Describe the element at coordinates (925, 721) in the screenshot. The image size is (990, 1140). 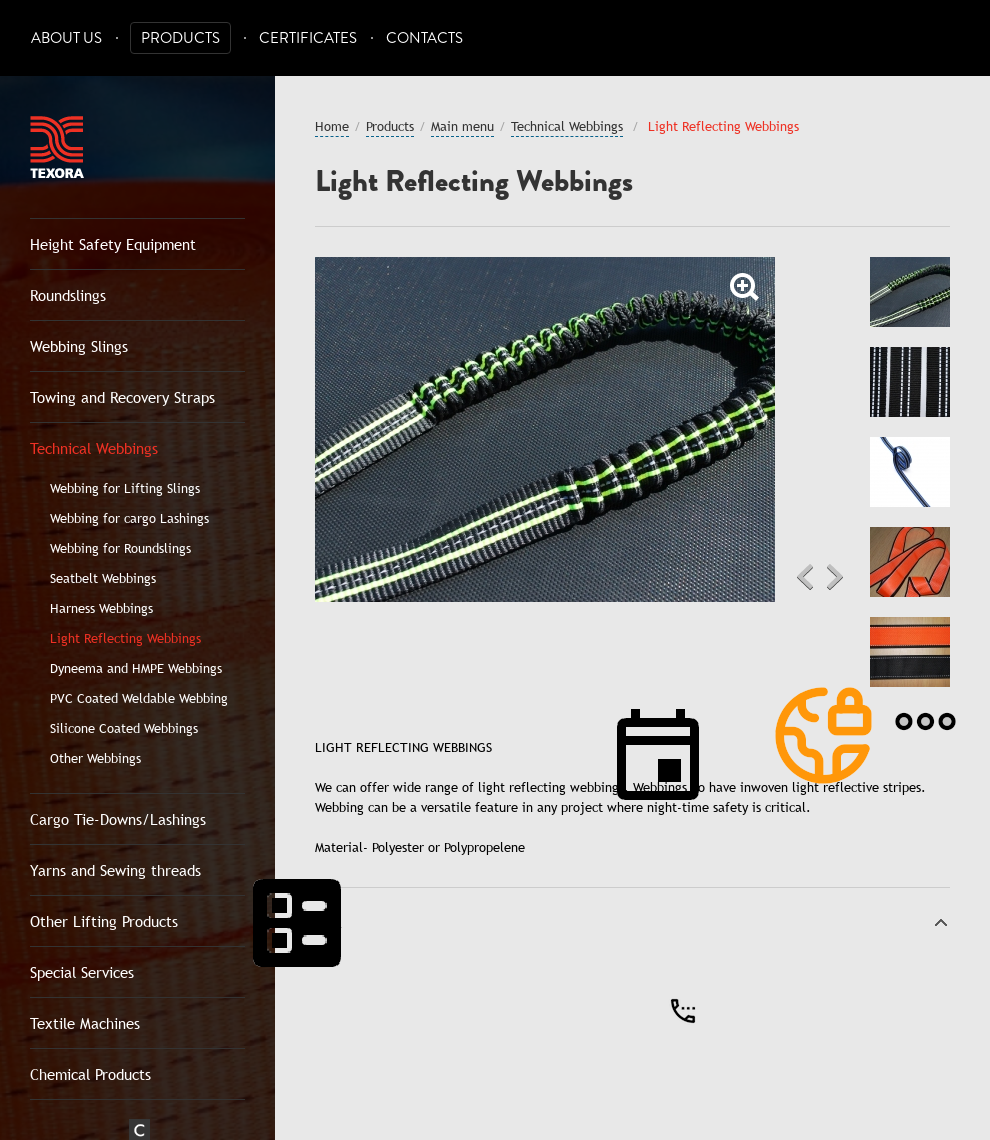
I see `open more options menu` at that location.